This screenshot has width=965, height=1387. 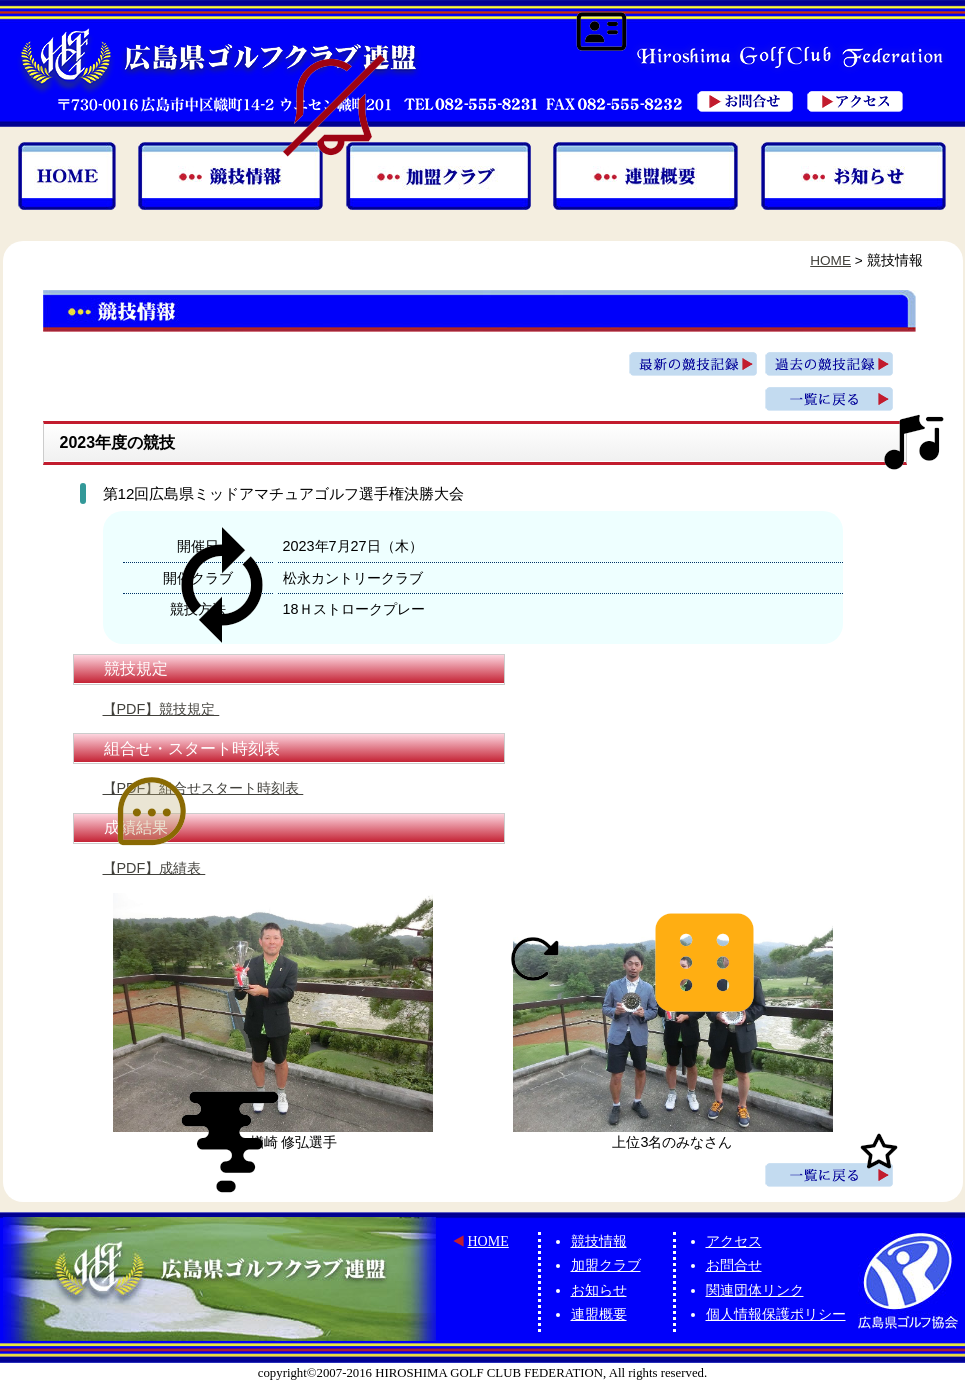 I want to click on randomize or shuffle content, so click(x=704, y=962).